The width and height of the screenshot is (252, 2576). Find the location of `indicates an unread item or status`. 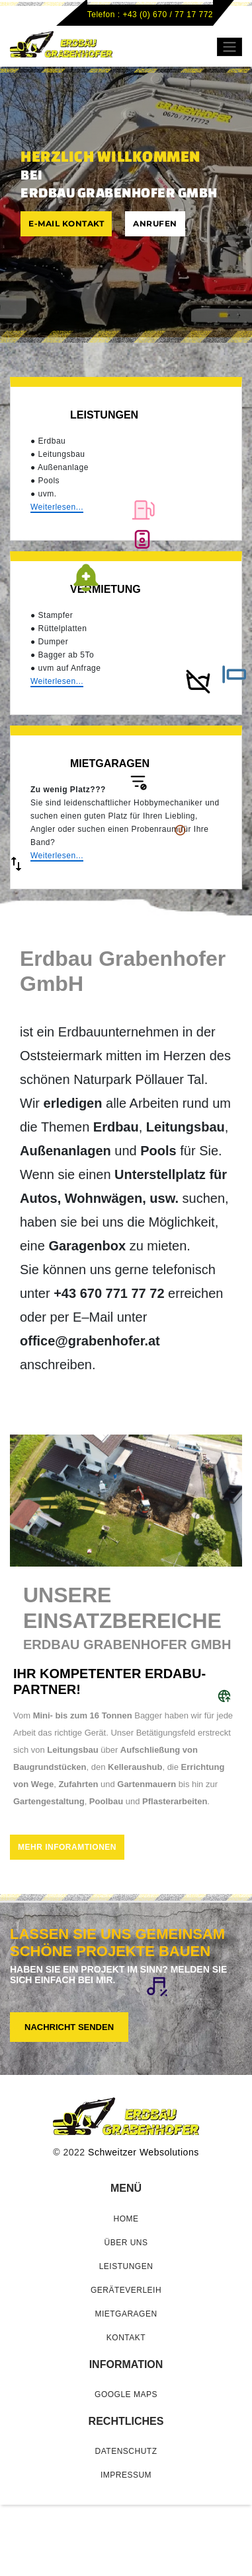

indicates an unread item or status is located at coordinates (180, 830).